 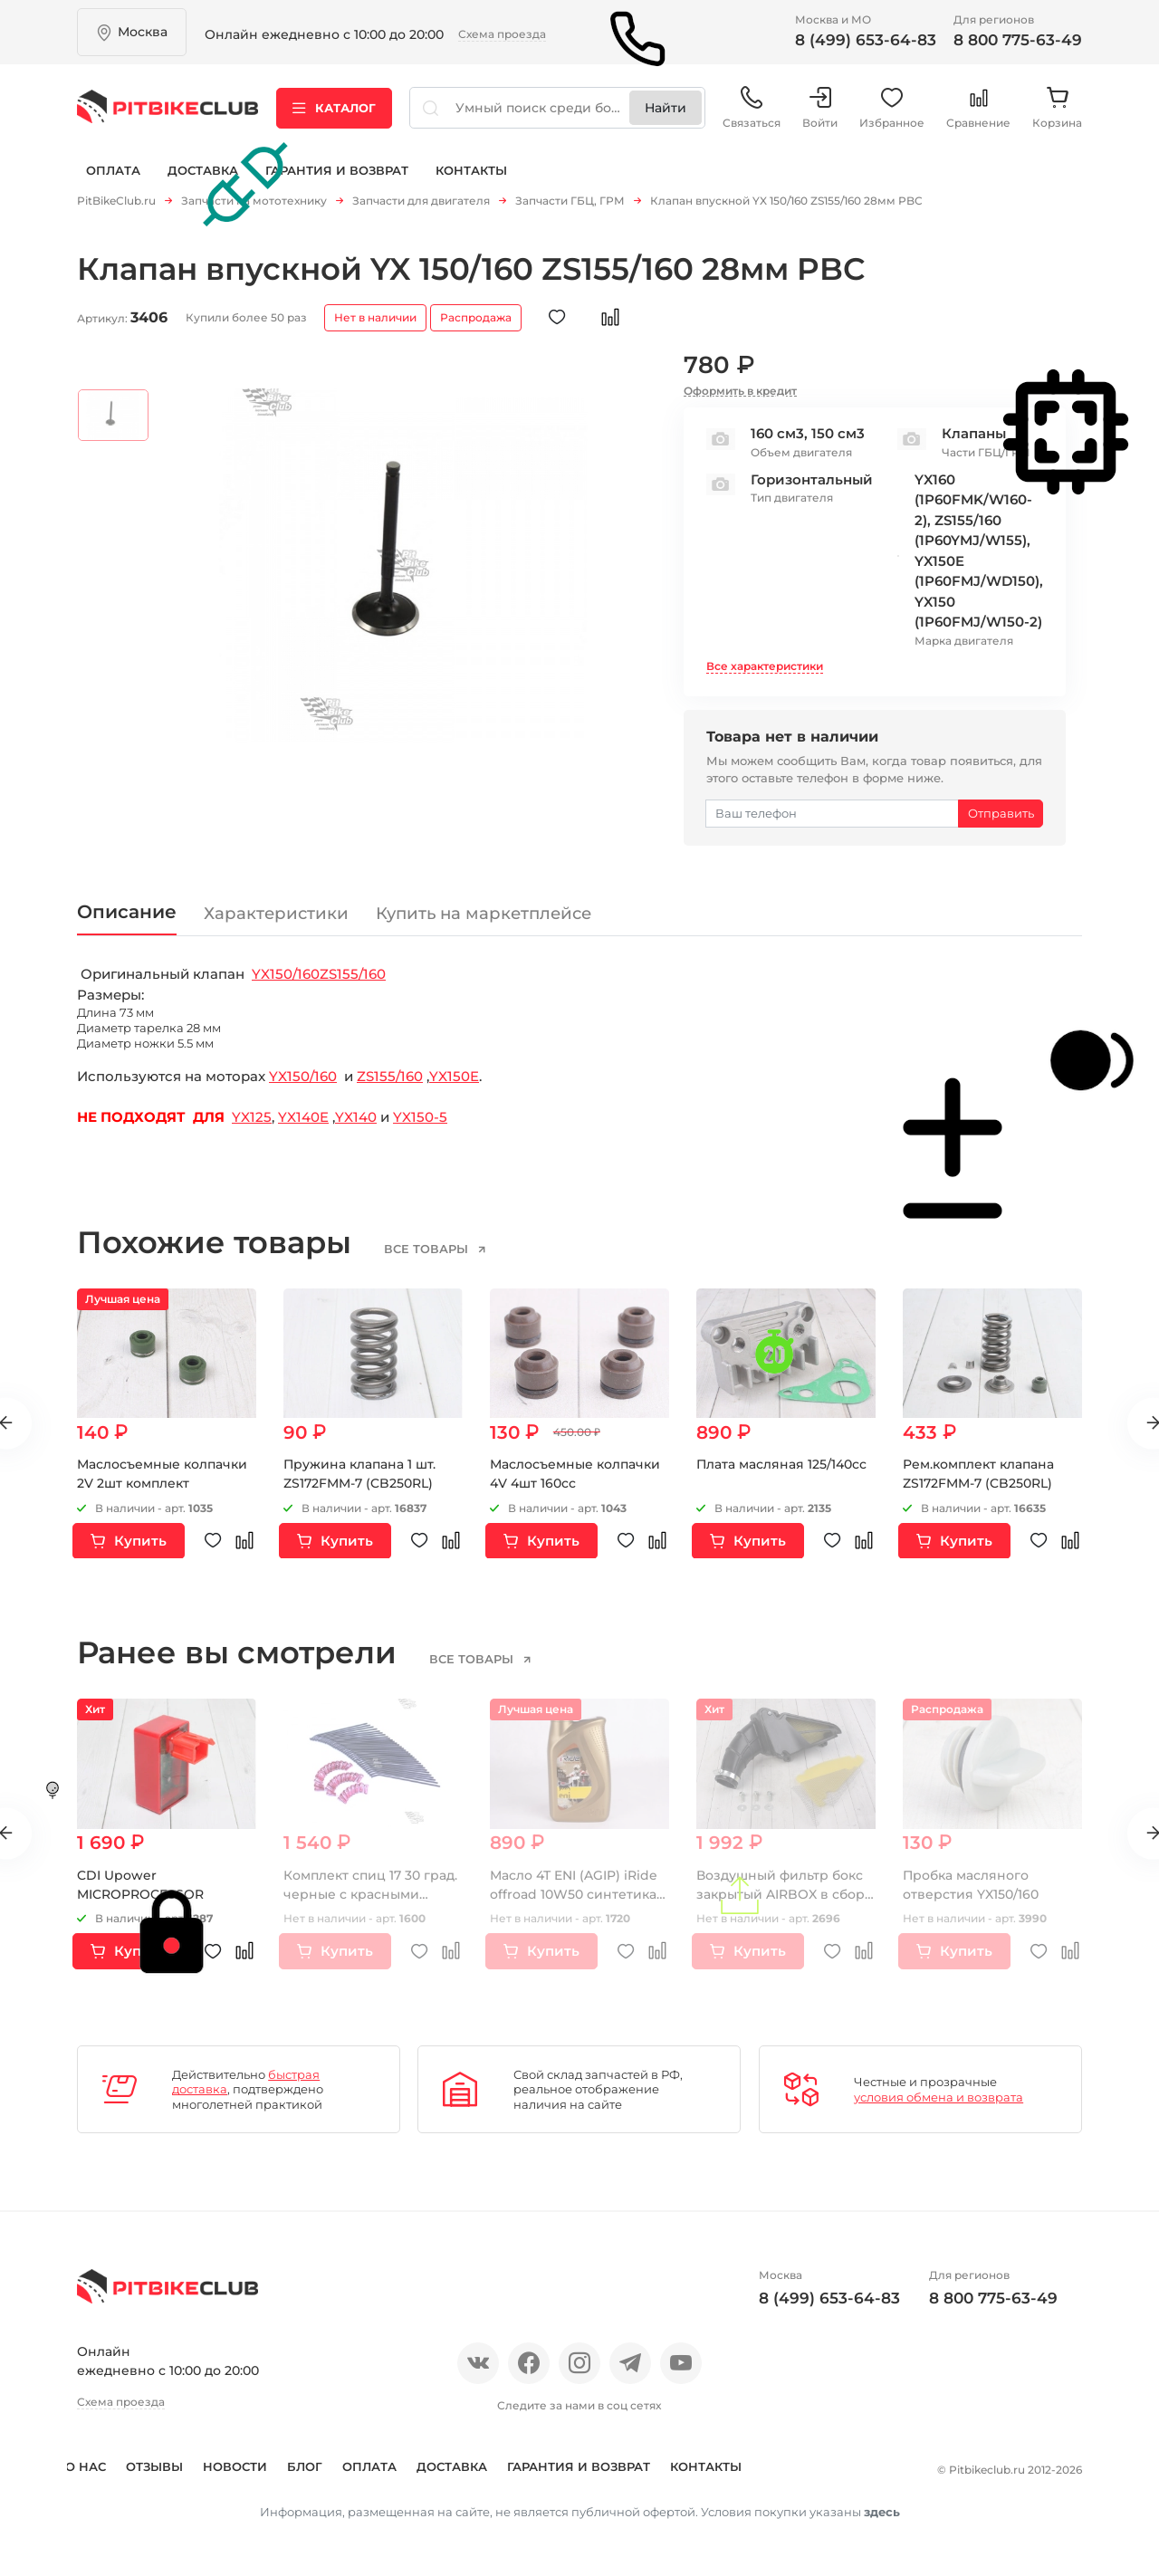 I want to click on disconnect from debug session, so click(x=246, y=186).